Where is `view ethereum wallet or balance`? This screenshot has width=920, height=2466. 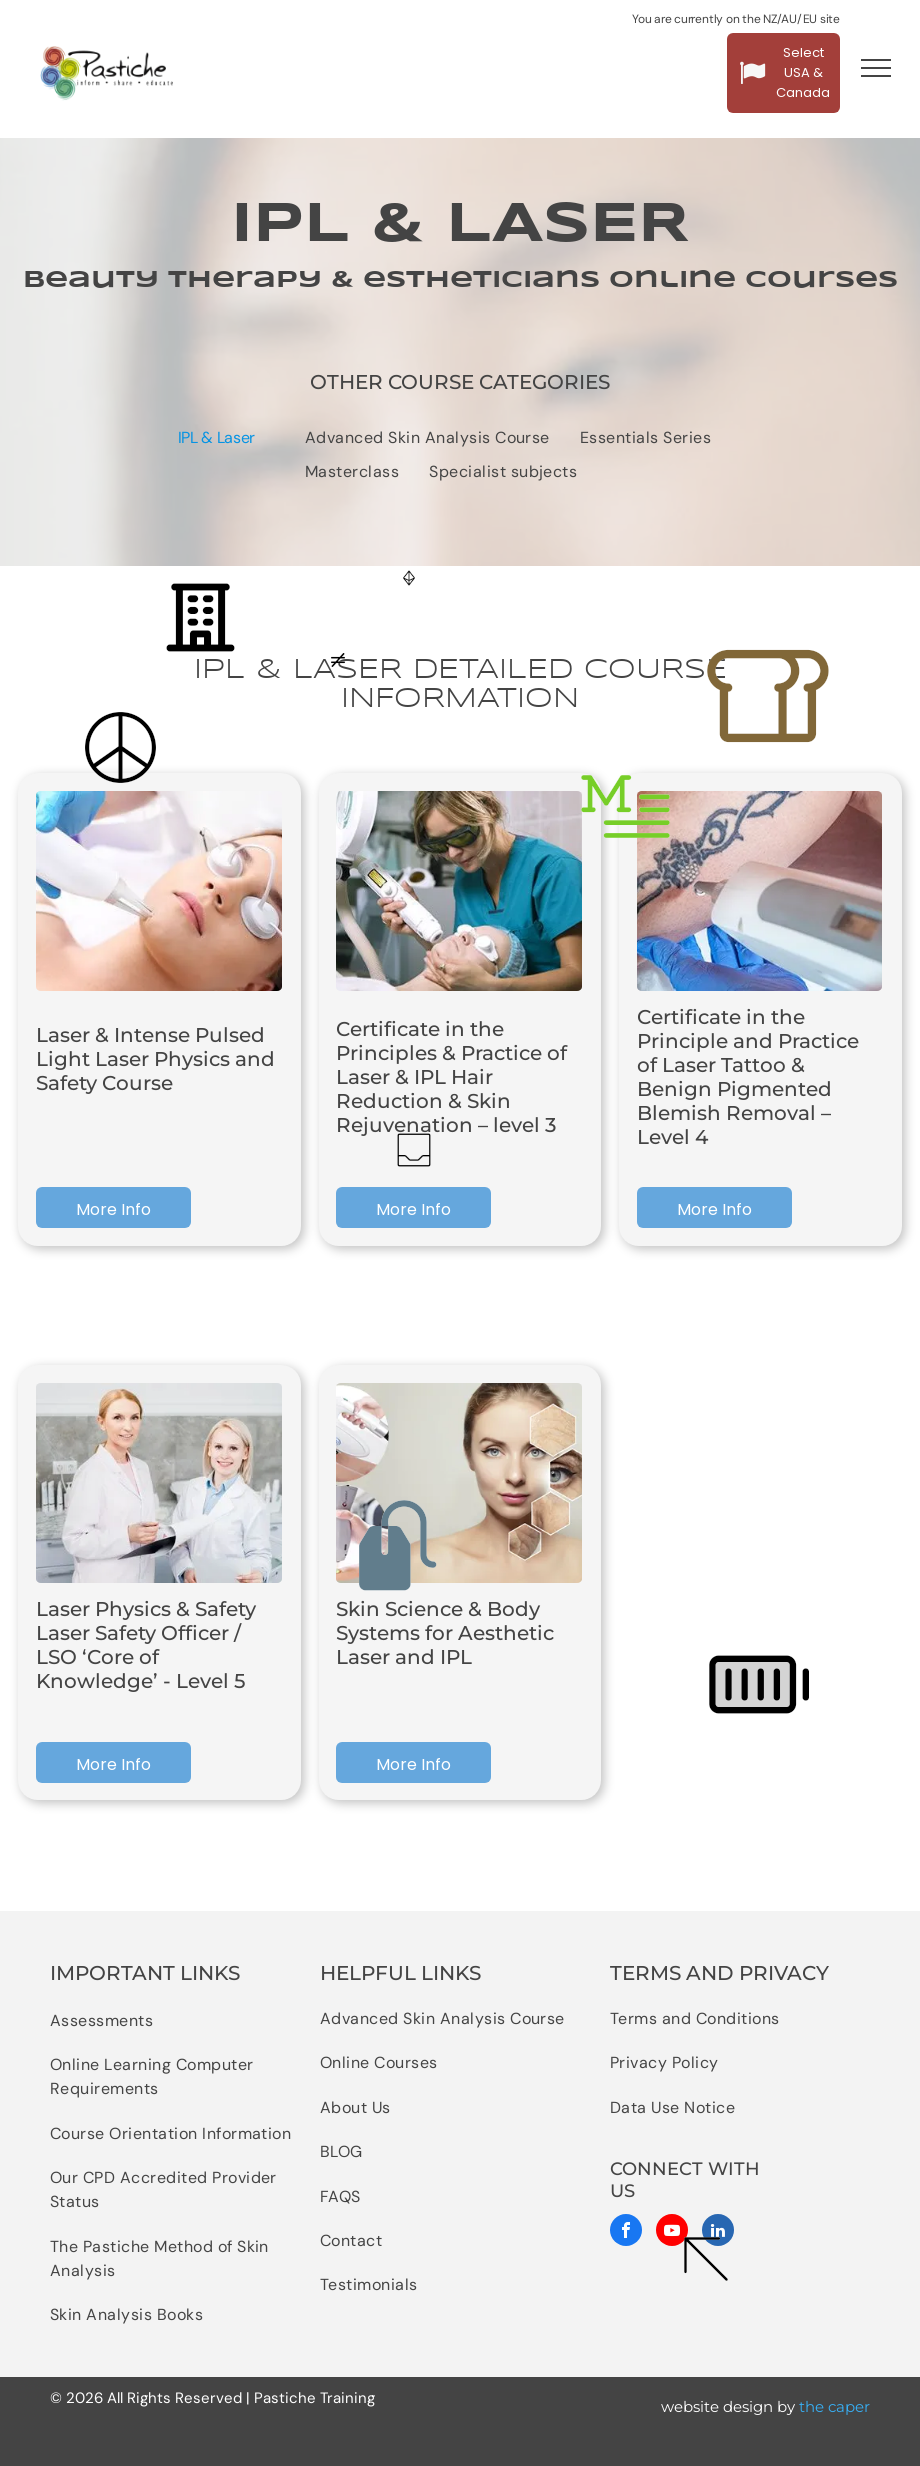
view ethereum wallet or balance is located at coordinates (409, 578).